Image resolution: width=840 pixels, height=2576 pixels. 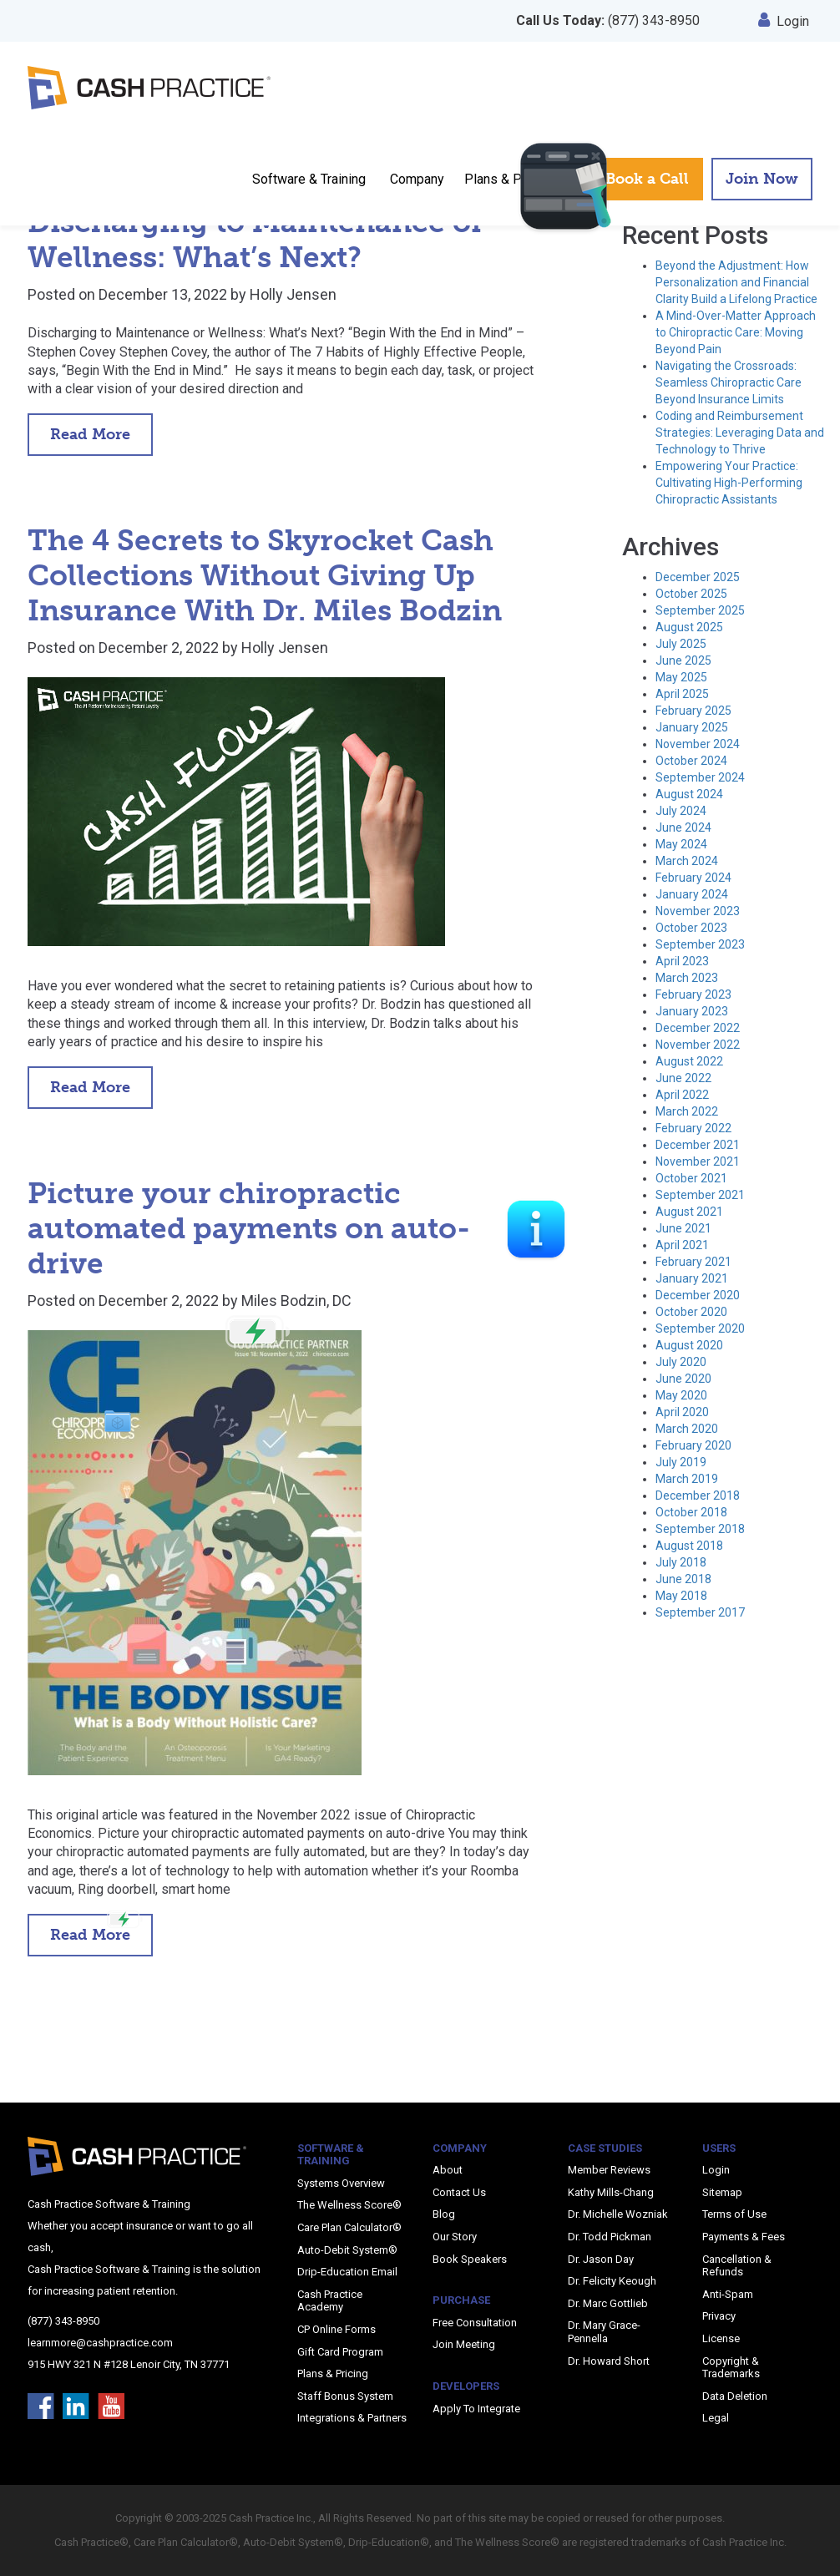 I want to click on indicates battery is charging at 90%, so click(x=257, y=1331).